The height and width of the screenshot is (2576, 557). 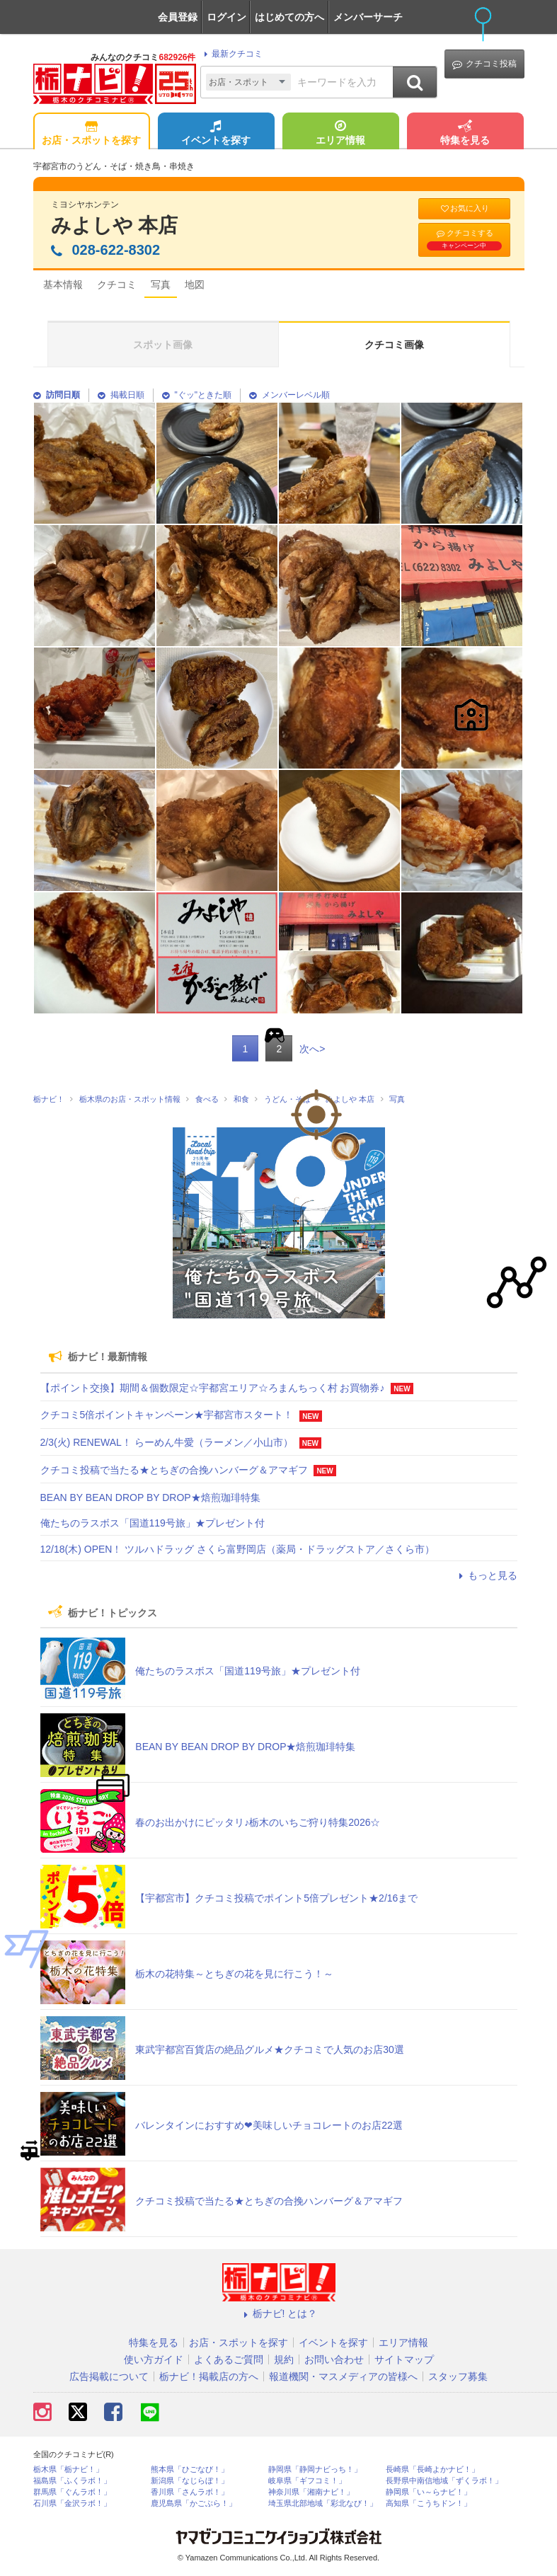 I want to click on center map on current location, so click(x=316, y=1115).